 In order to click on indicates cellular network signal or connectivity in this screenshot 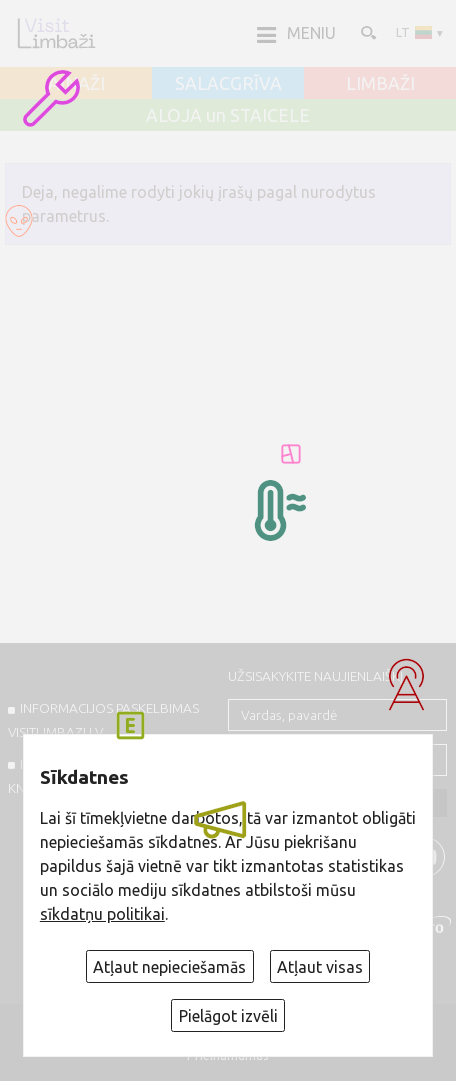, I will do `click(406, 685)`.